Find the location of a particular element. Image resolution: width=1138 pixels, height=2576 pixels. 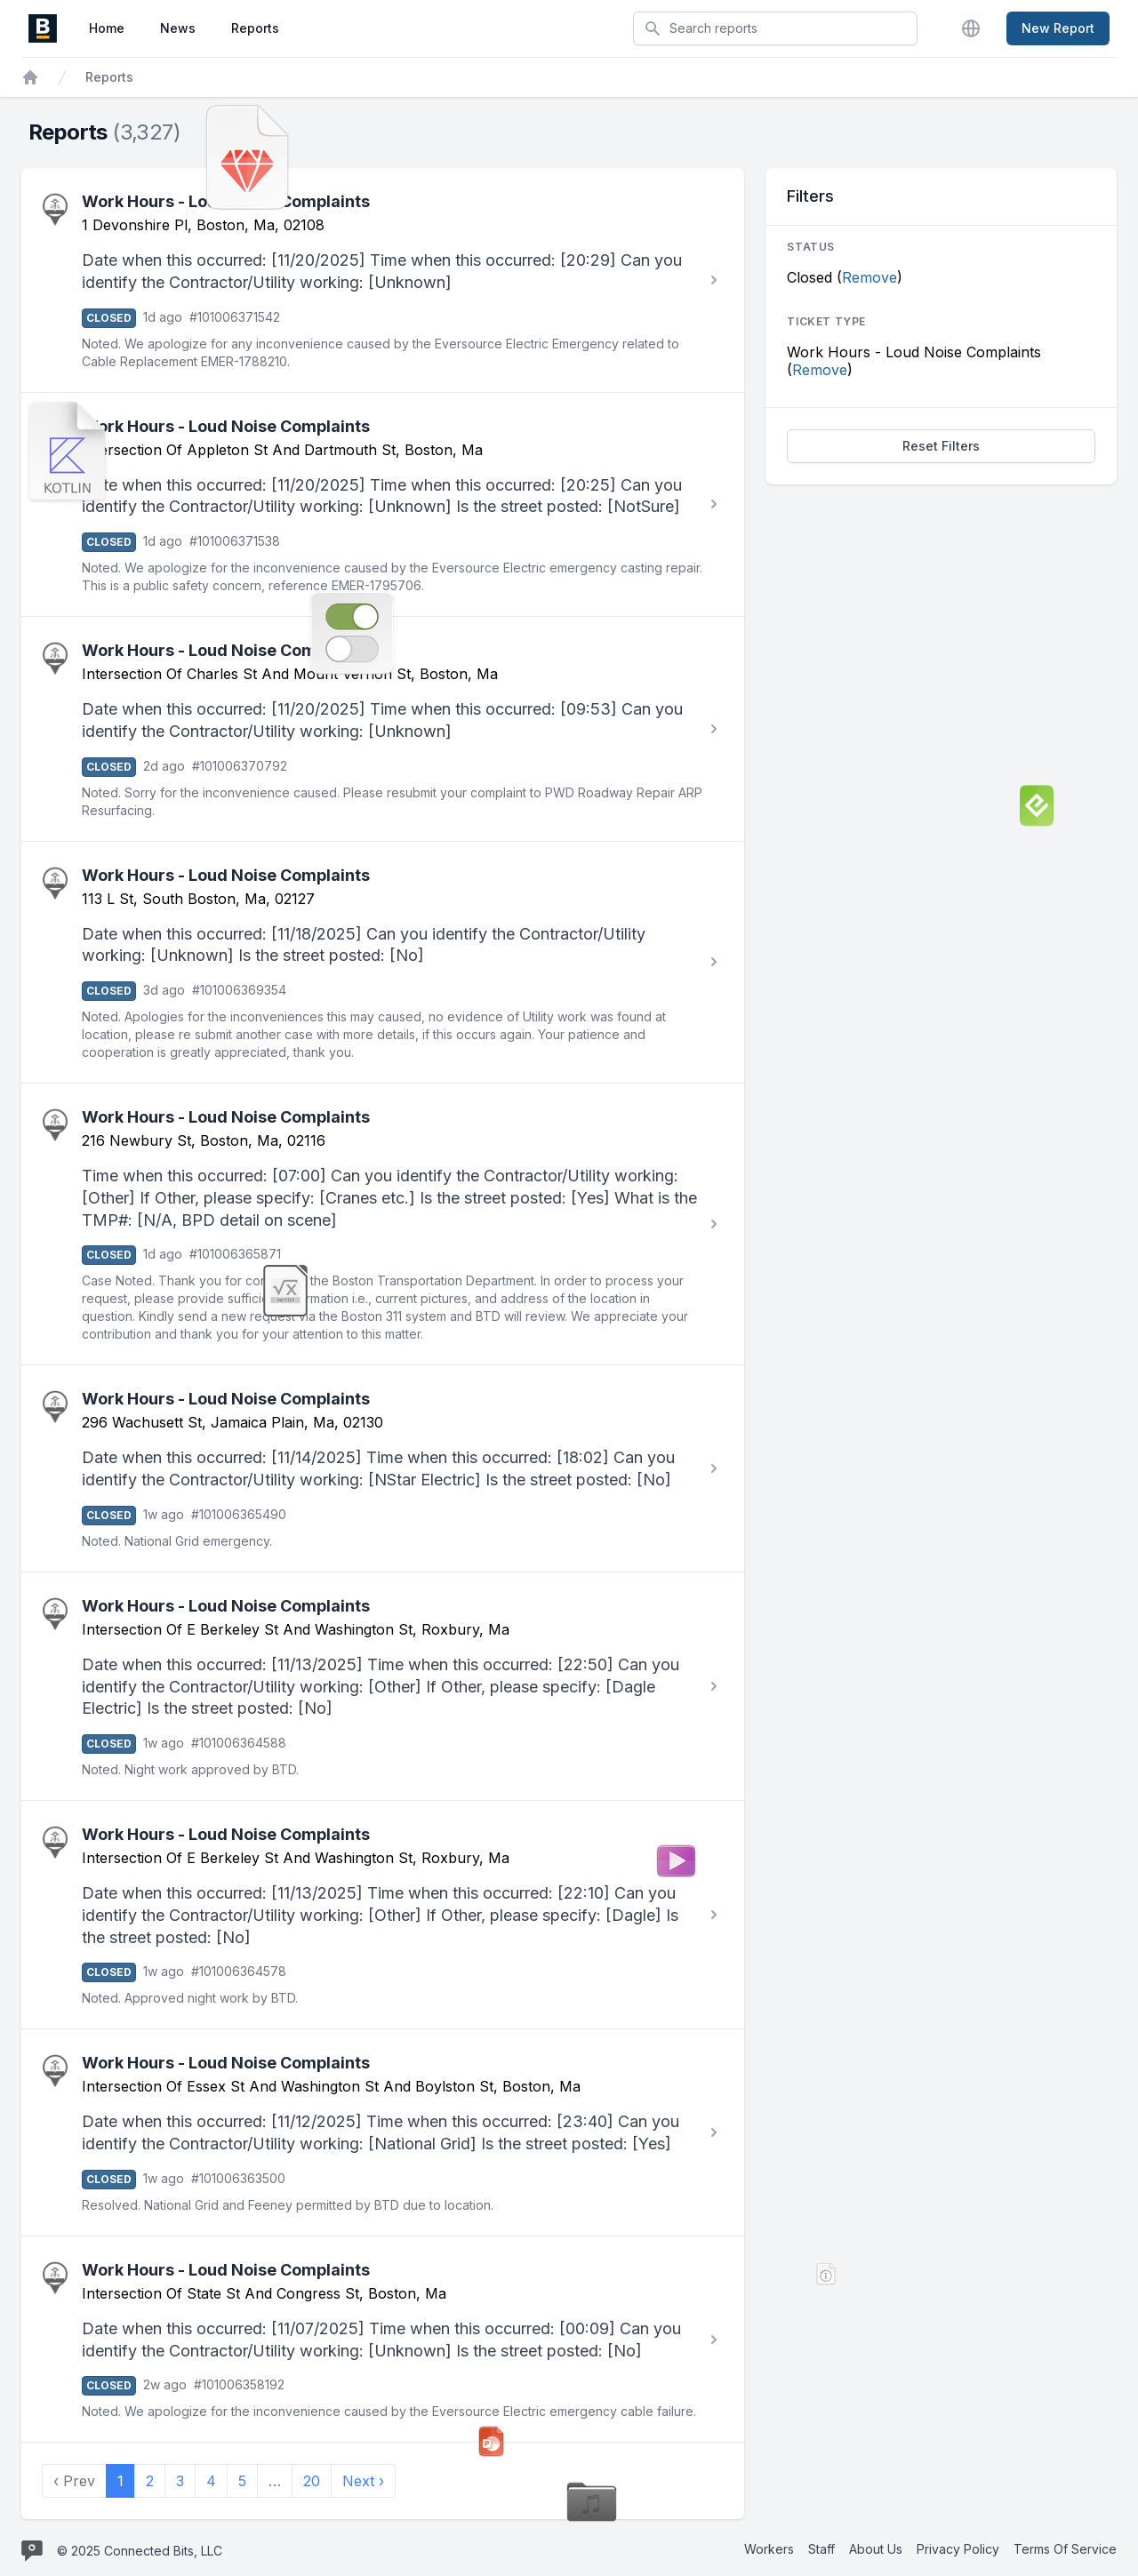

ruby programming language source file is located at coordinates (247, 157).